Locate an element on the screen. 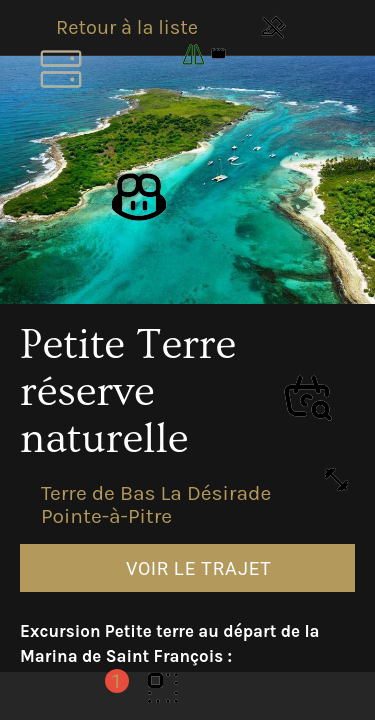  search items in your shopping basket is located at coordinates (307, 396).